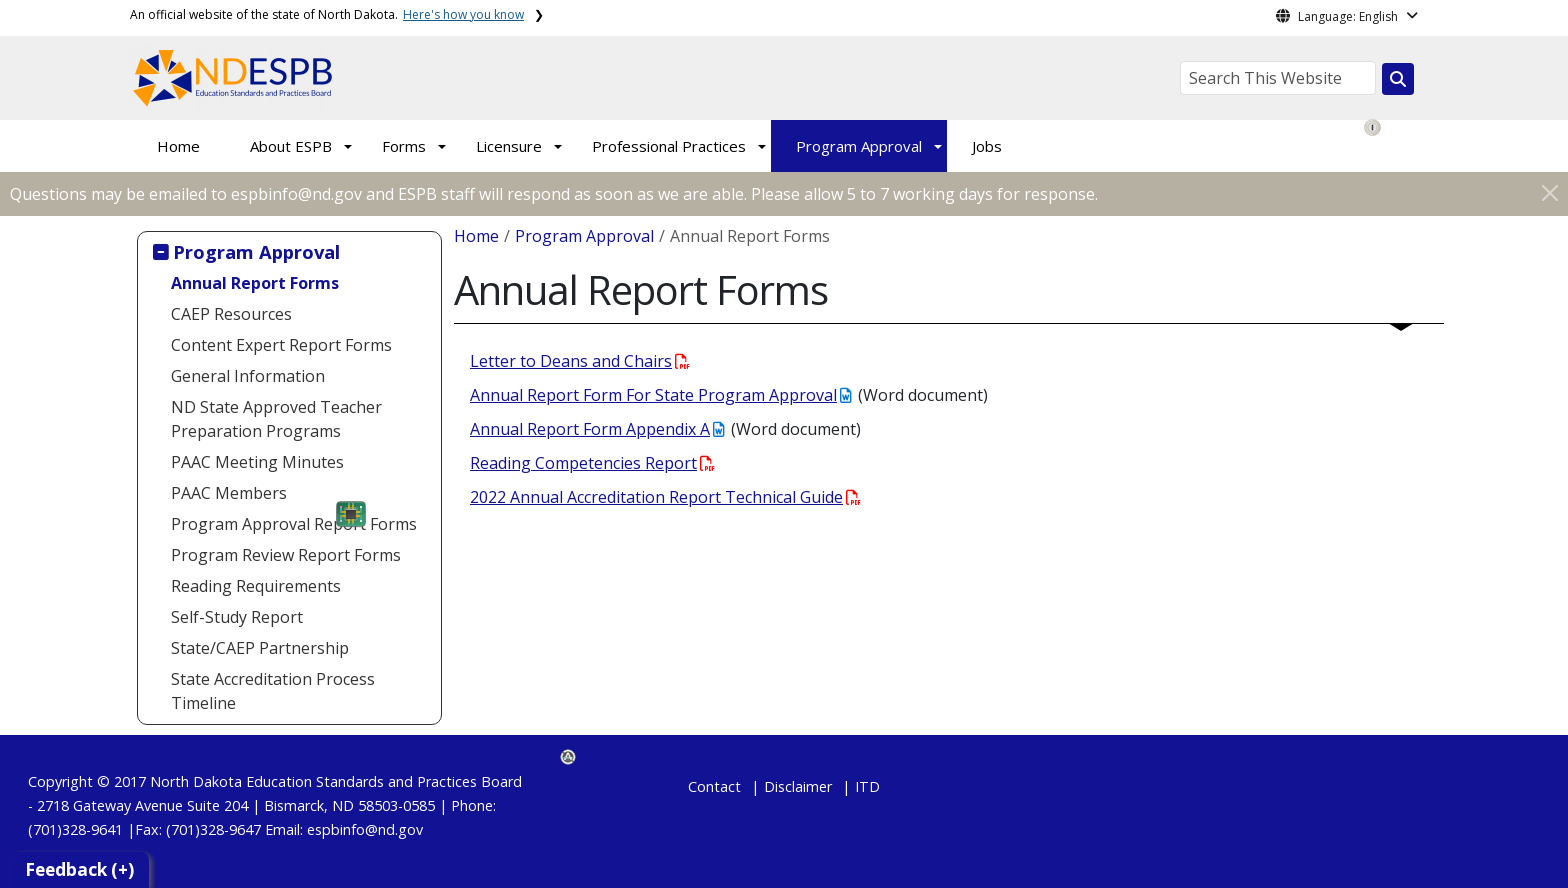 The width and height of the screenshot is (1568, 888). What do you see at coordinates (568, 757) in the screenshot?
I see `open the software update manager` at bounding box center [568, 757].